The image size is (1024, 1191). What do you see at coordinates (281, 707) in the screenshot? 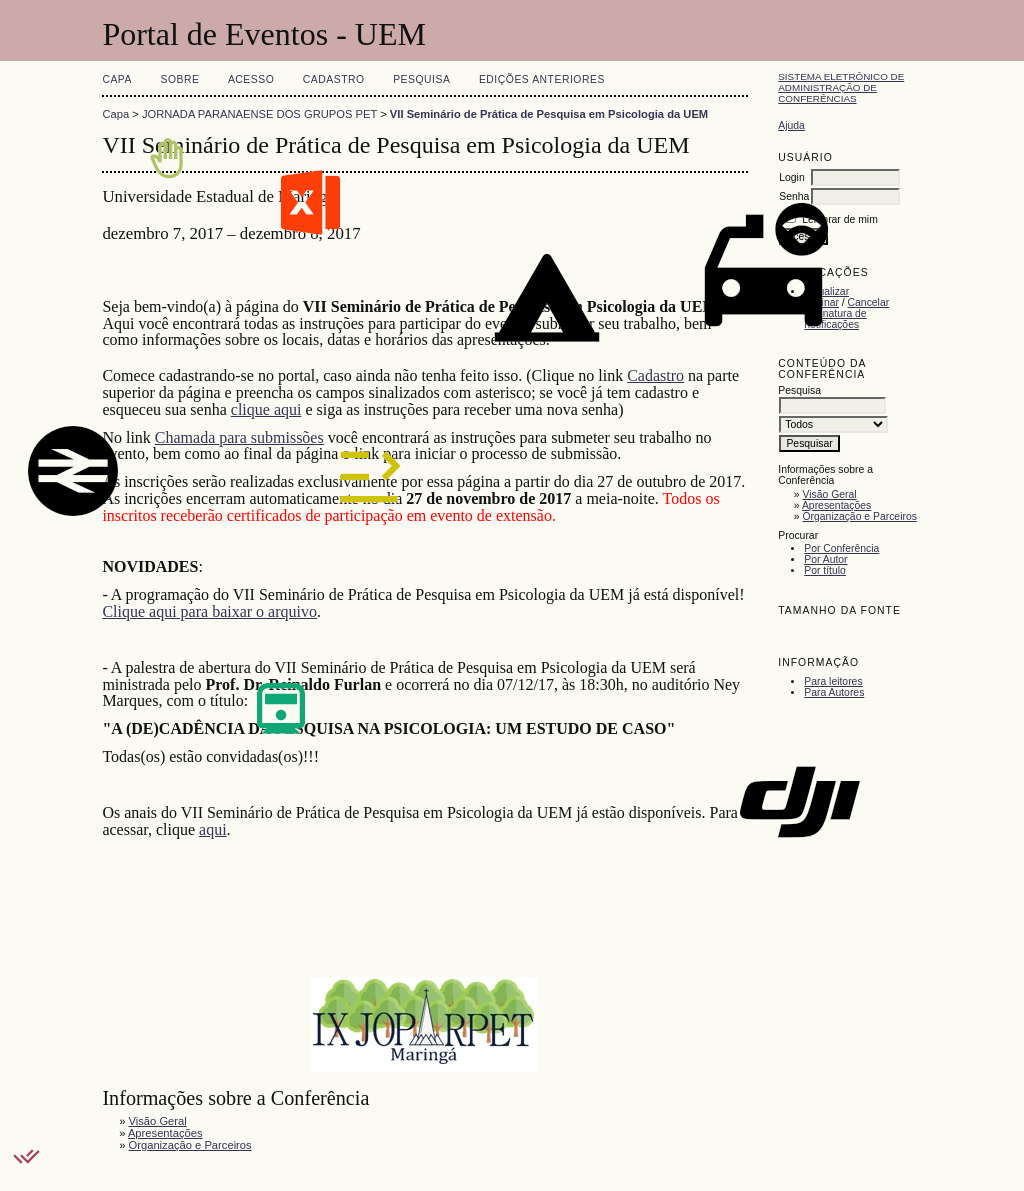
I see `view train schedules or transit options` at bounding box center [281, 707].